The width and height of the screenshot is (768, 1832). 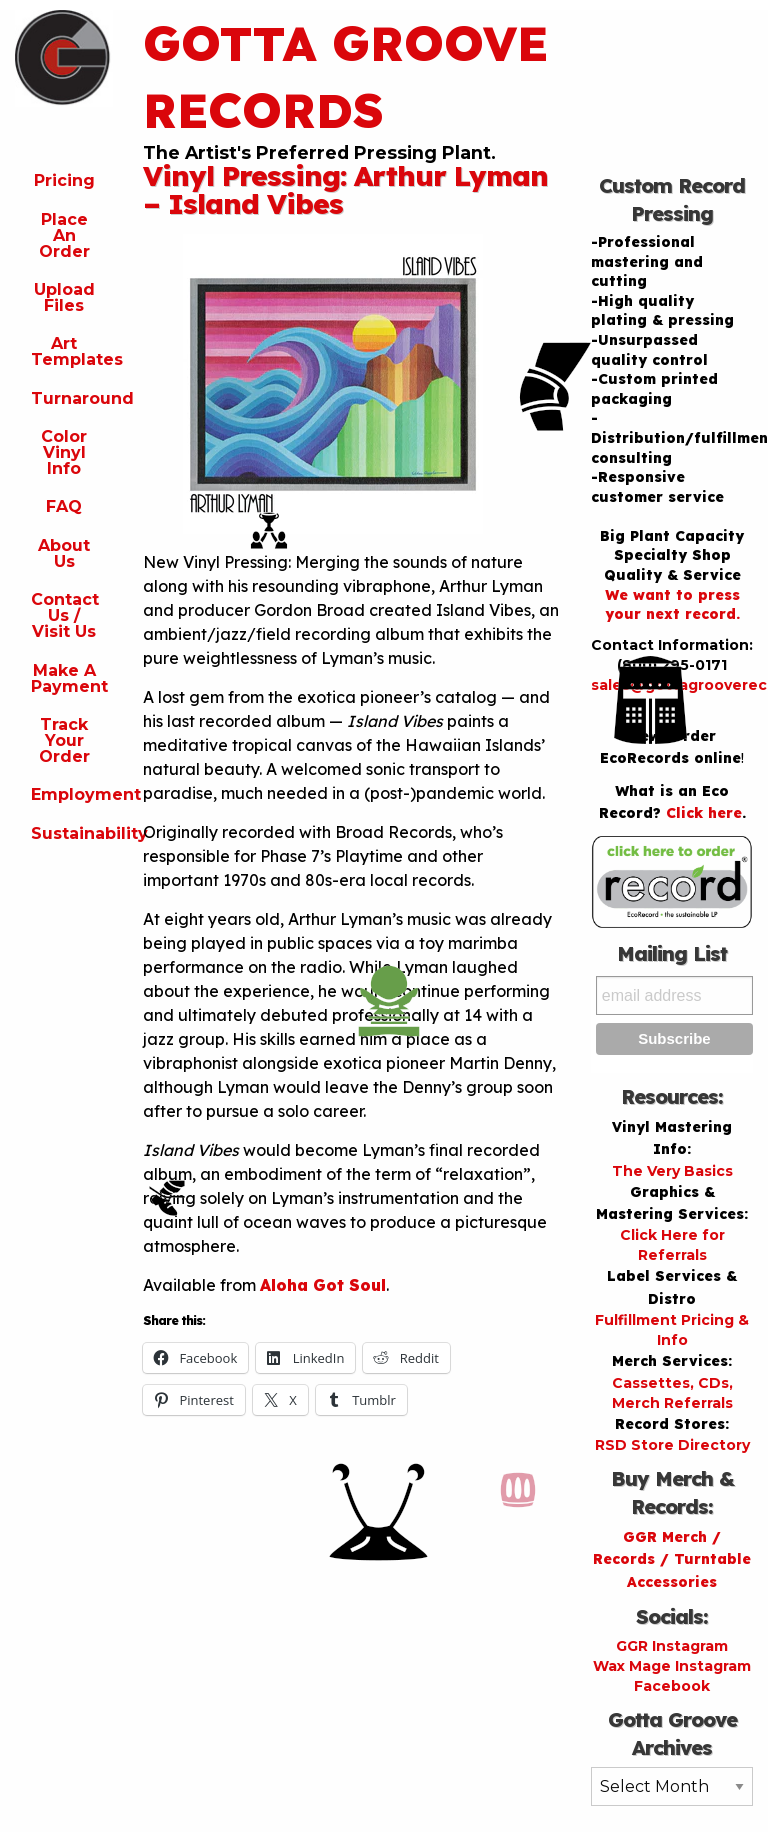 What do you see at coordinates (650, 701) in the screenshot?
I see `select knight or heavy armor class` at bounding box center [650, 701].